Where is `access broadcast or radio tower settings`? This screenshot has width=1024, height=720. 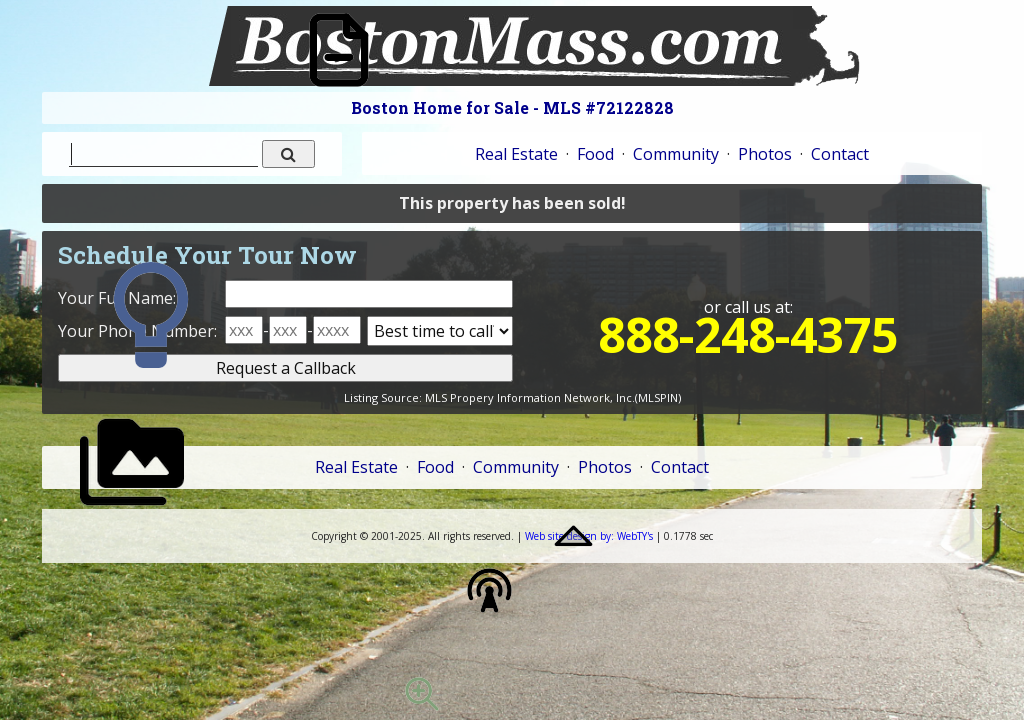 access broadcast or radio tower settings is located at coordinates (489, 590).